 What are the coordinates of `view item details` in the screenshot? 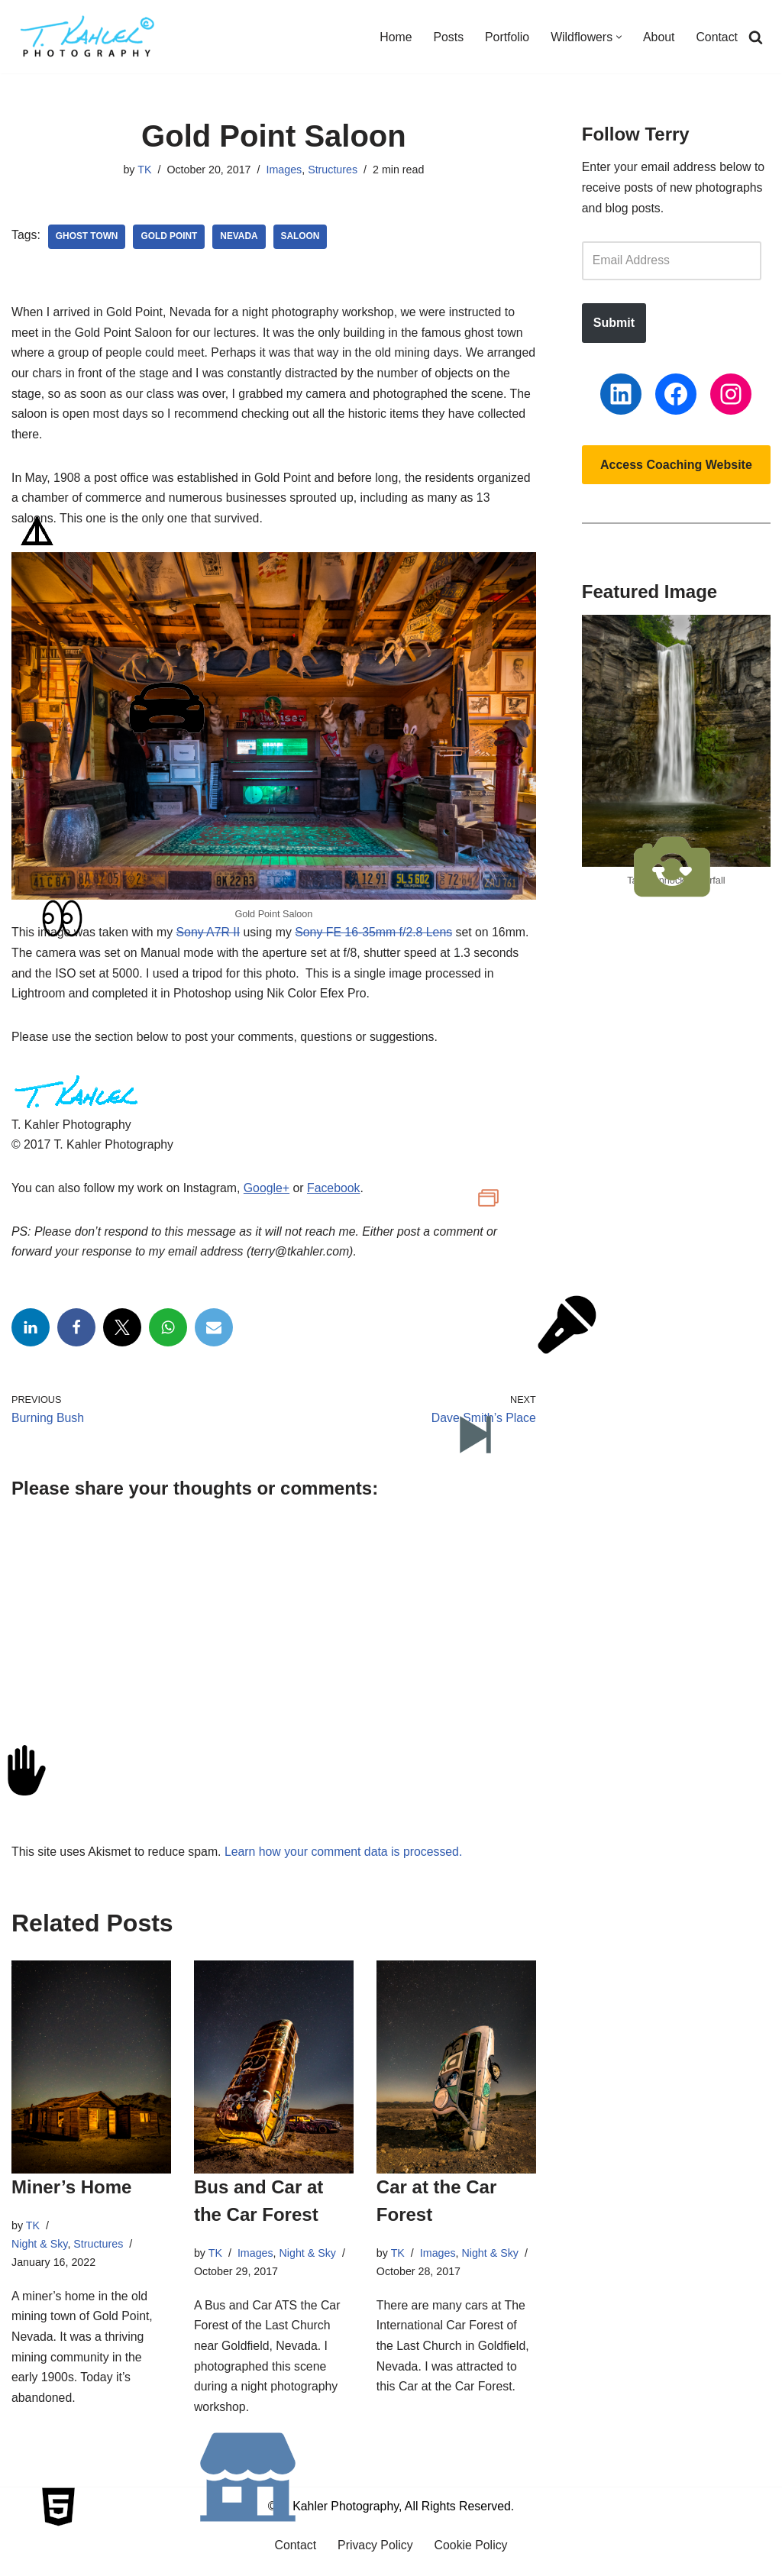 It's located at (37, 530).